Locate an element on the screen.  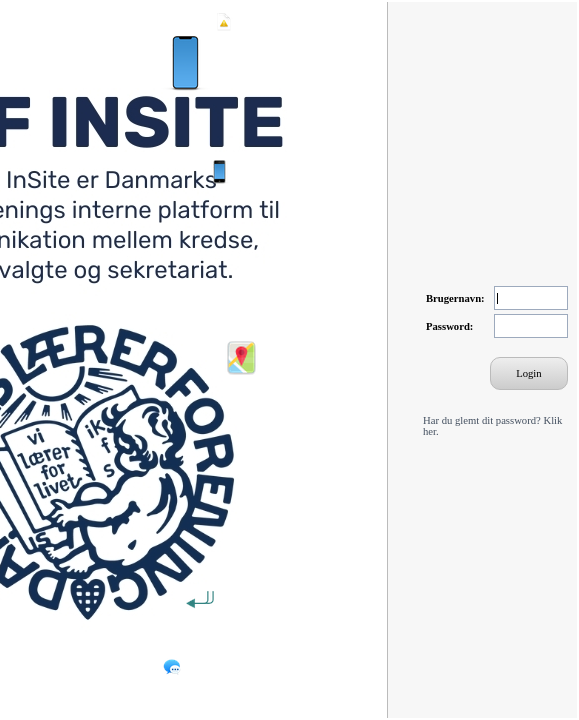
iPhone 12 device icon is located at coordinates (185, 63).